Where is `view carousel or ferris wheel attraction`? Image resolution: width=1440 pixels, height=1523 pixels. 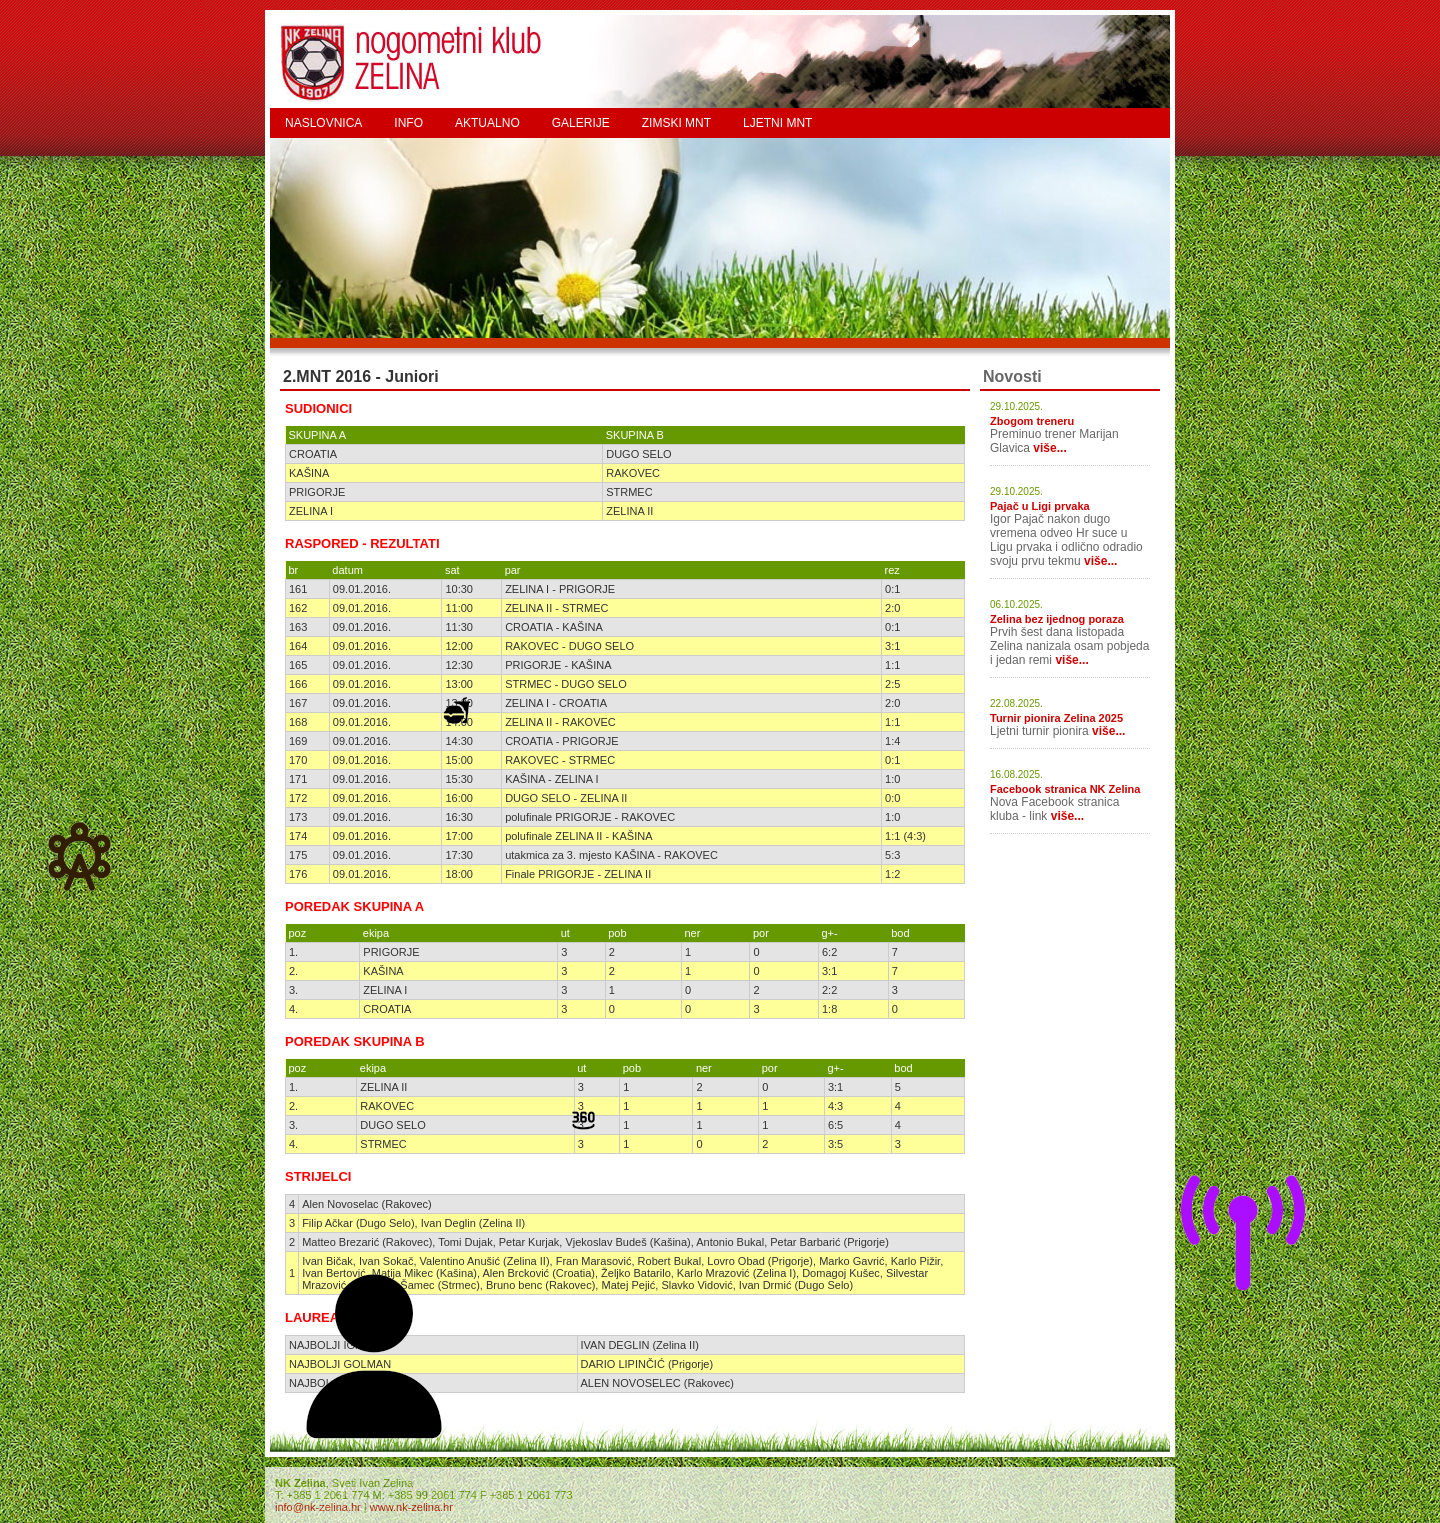
view carousel or ferris wheel attraction is located at coordinates (79, 856).